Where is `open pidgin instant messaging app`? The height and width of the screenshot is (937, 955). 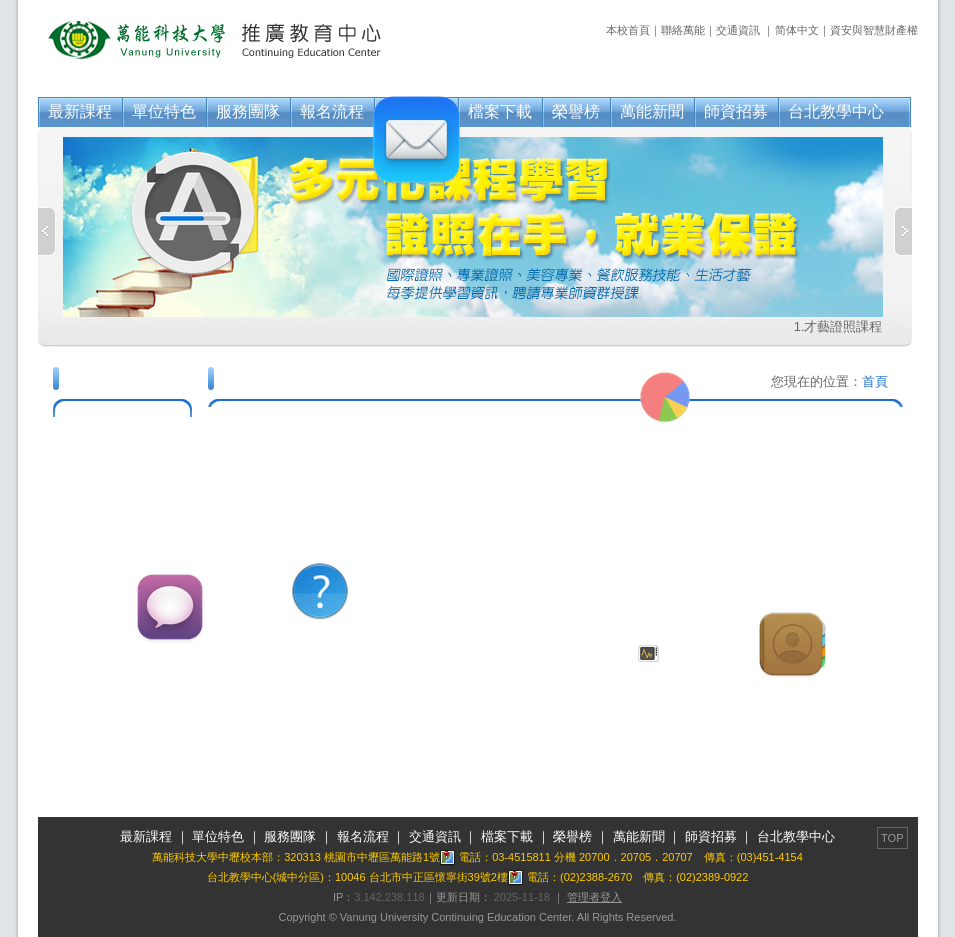 open pidgin instant messaging app is located at coordinates (170, 607).